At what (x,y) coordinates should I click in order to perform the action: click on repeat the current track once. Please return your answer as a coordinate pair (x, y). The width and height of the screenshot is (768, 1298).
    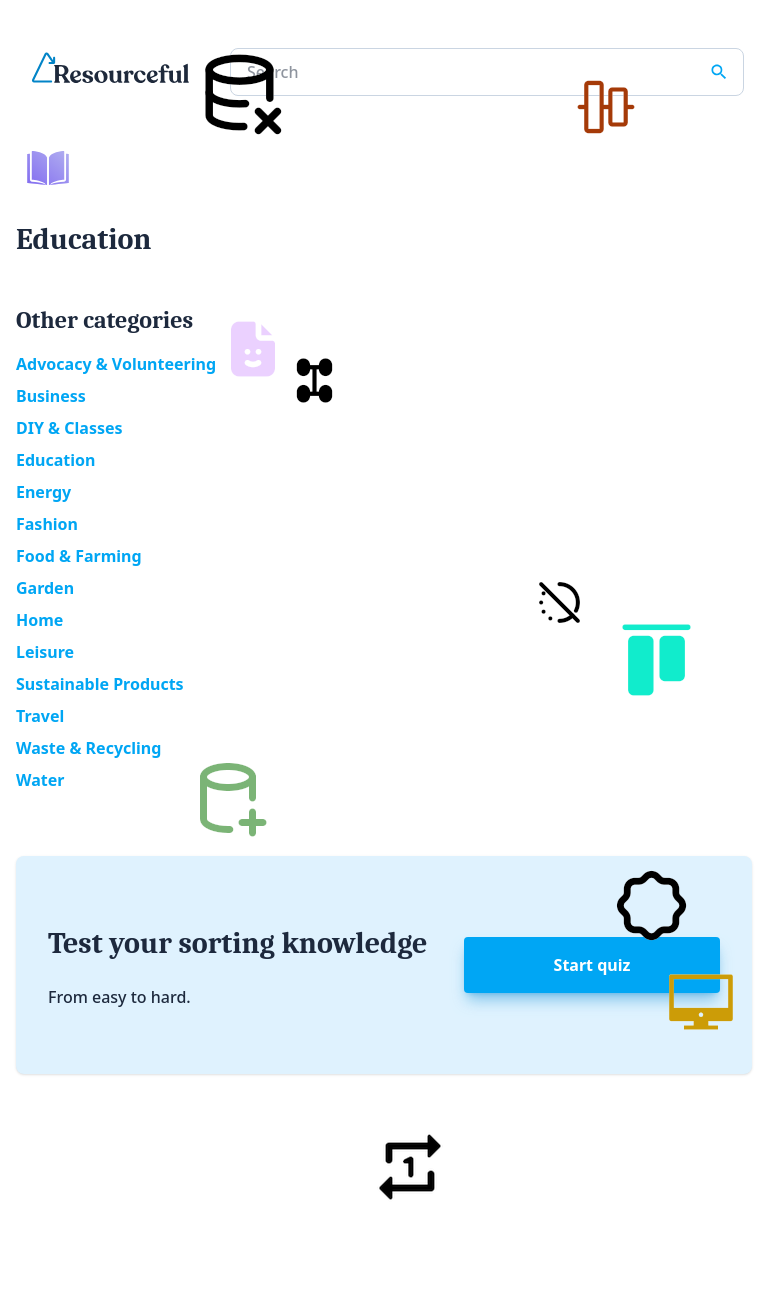
    Looking at the image, I should click on (410, 1167).